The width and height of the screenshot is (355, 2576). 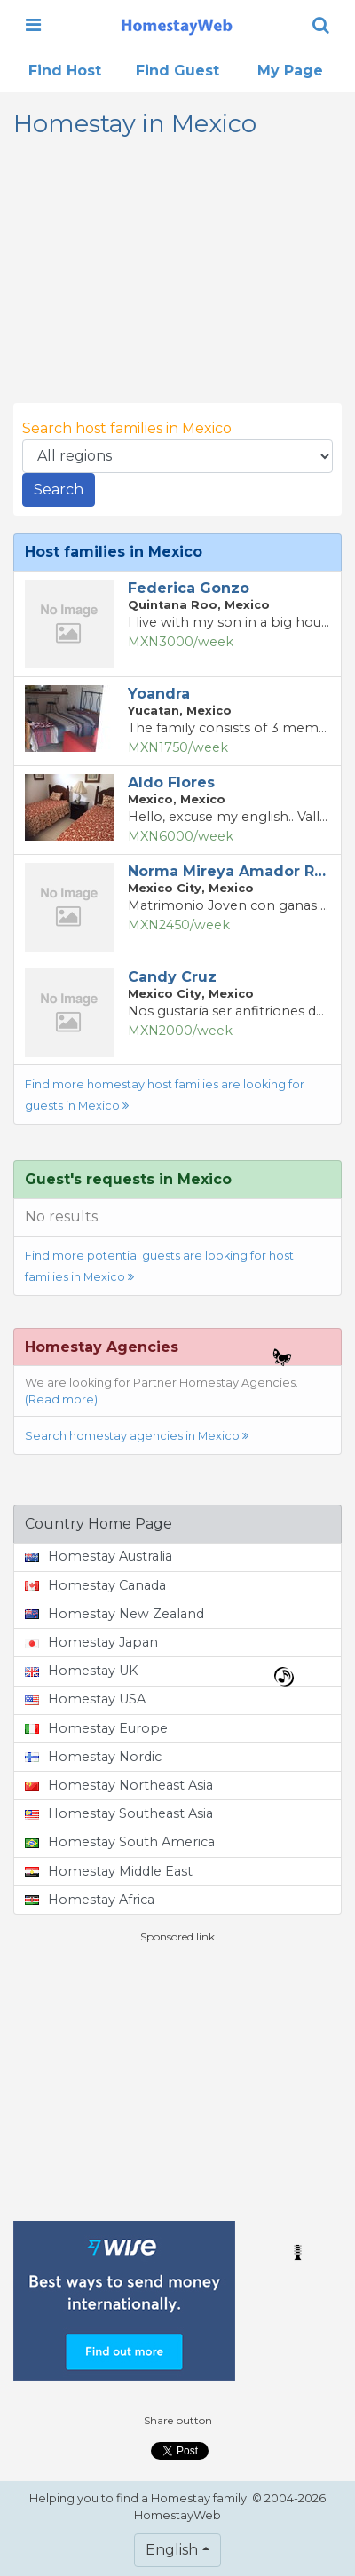 What do you see at coordinates (282, 1357) in the screenshot?
I see `select fairy character class or type` at bounding box center [282, 1357].